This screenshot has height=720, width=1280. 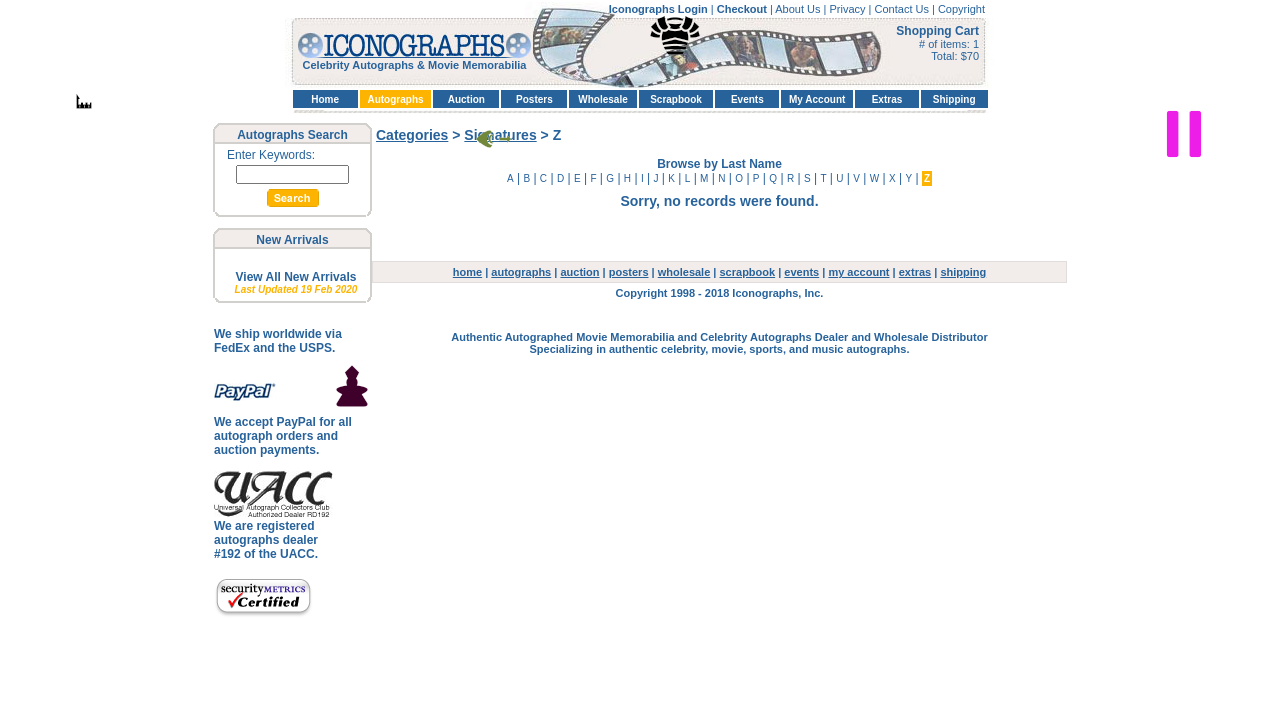 What do you see at coordinates (352, 386) in the screenshot?
I see `select the abbot piece in a board game` at bounding box center [352, 386].